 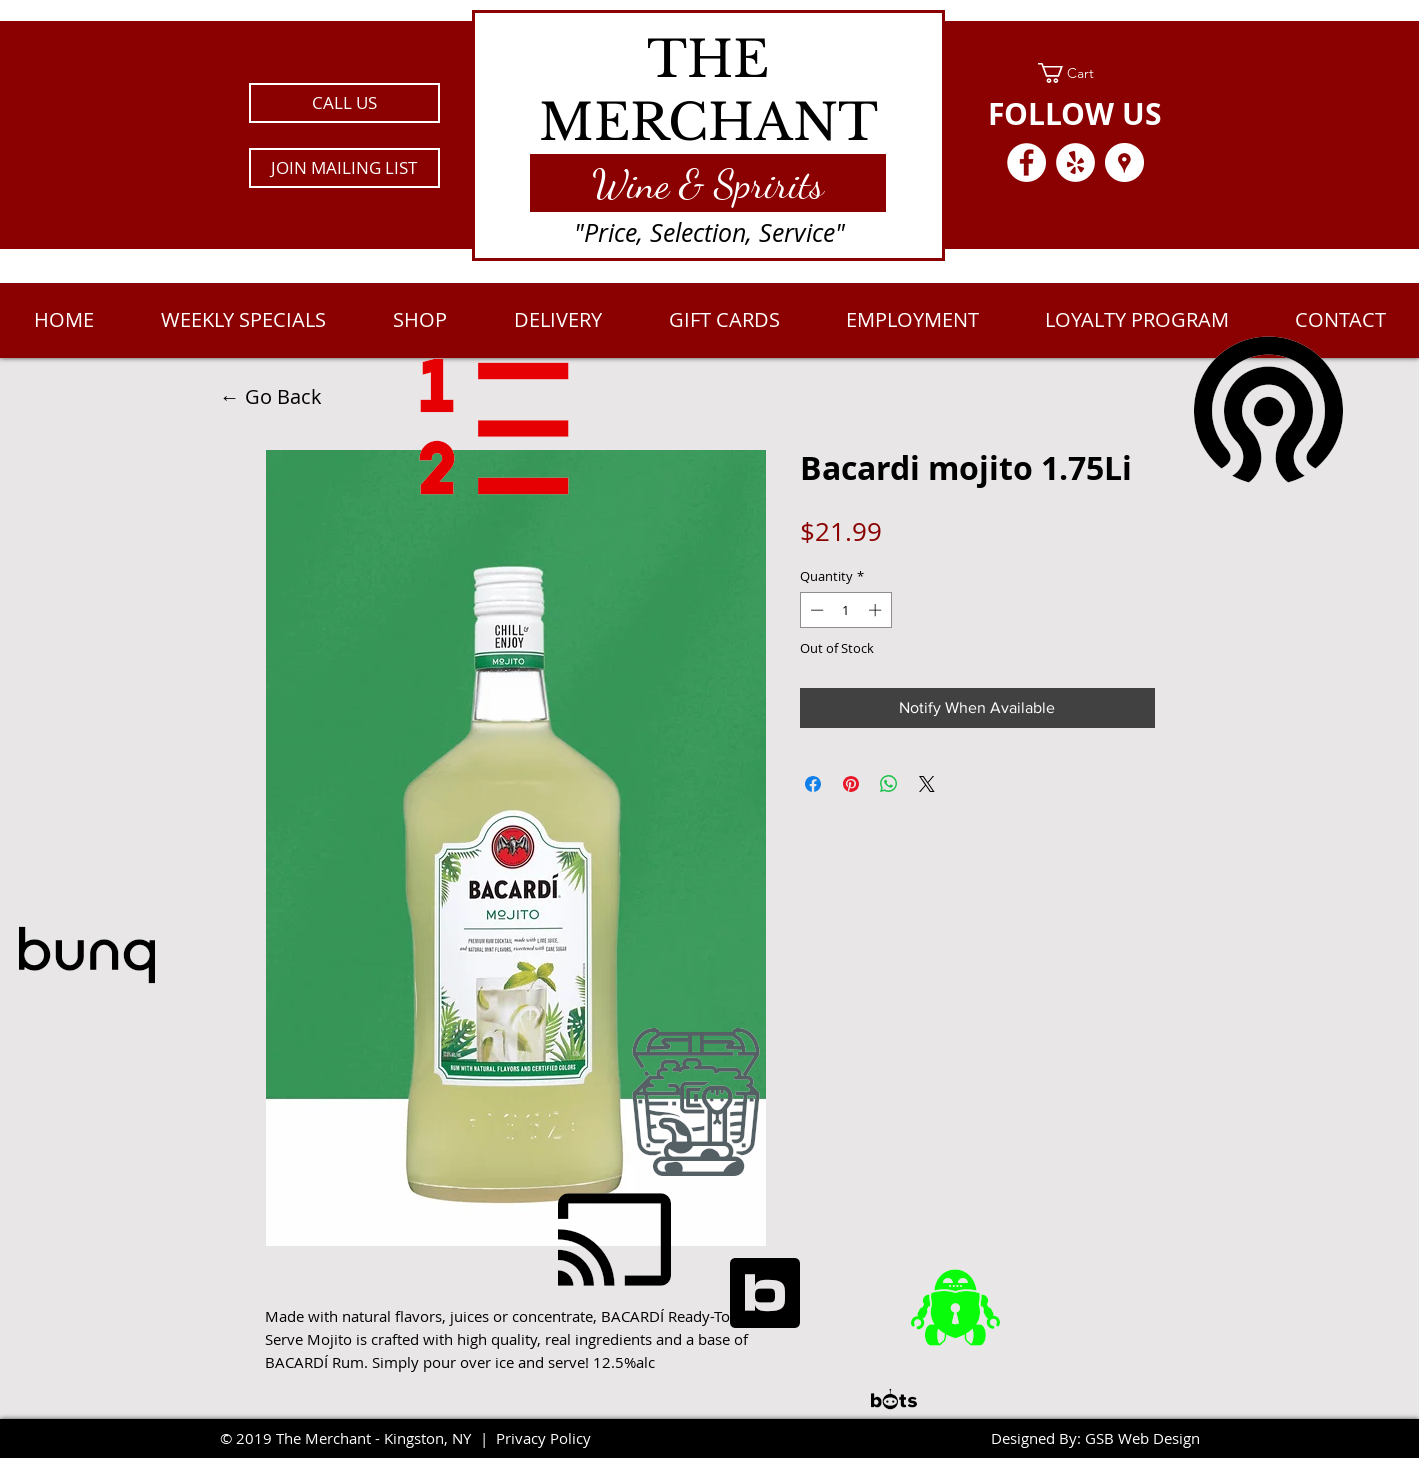 I want to click on cast media to a nearby device, so click(x=614, y=1239).